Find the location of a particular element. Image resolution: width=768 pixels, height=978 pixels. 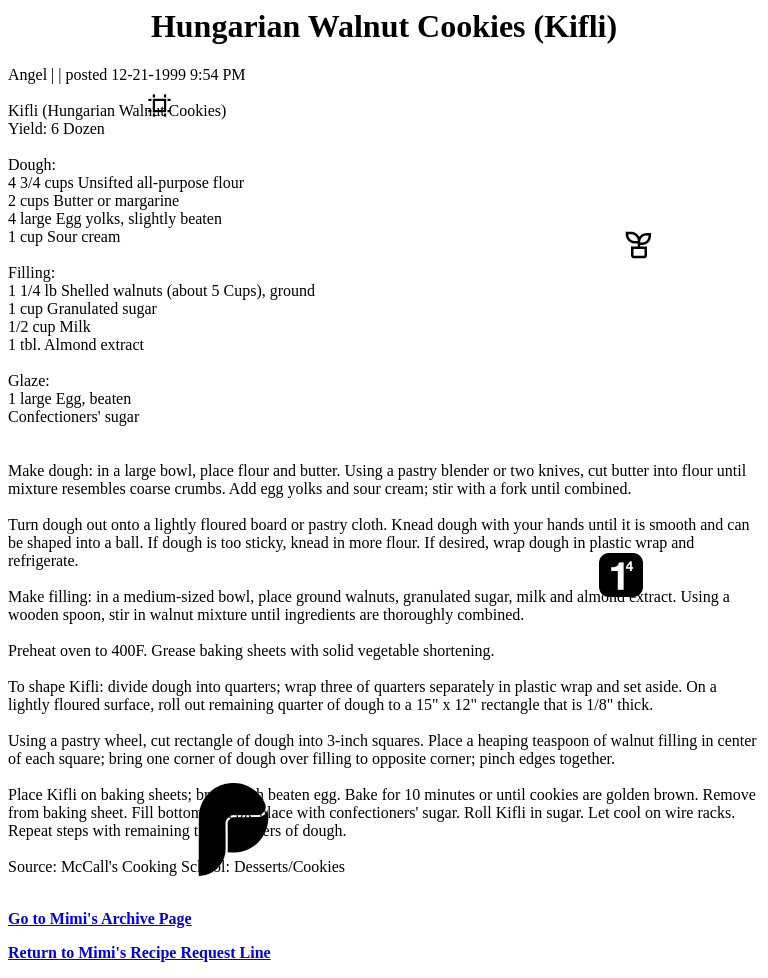

access plant care or gardening features is located at coordinates (639, 245).